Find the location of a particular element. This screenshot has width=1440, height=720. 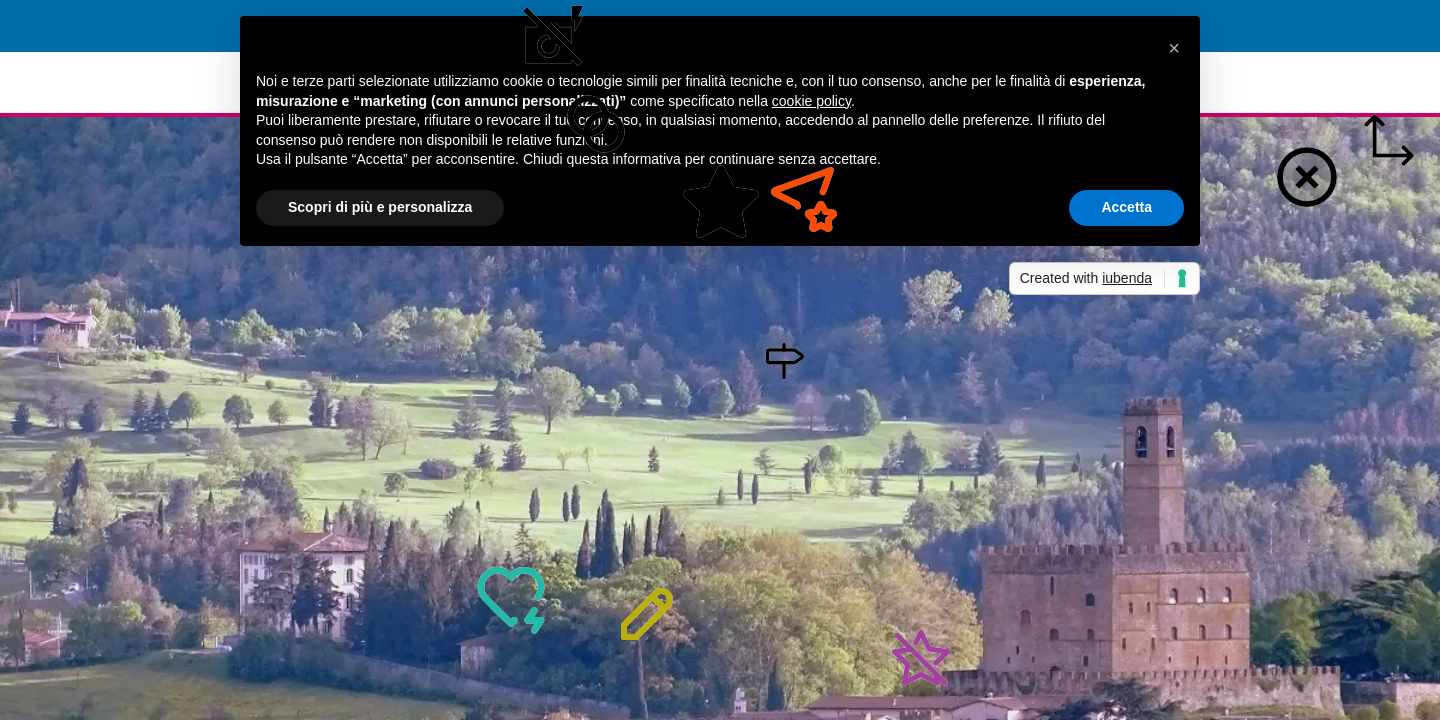

navigate to project milestones is located at coordinates (784, 361).